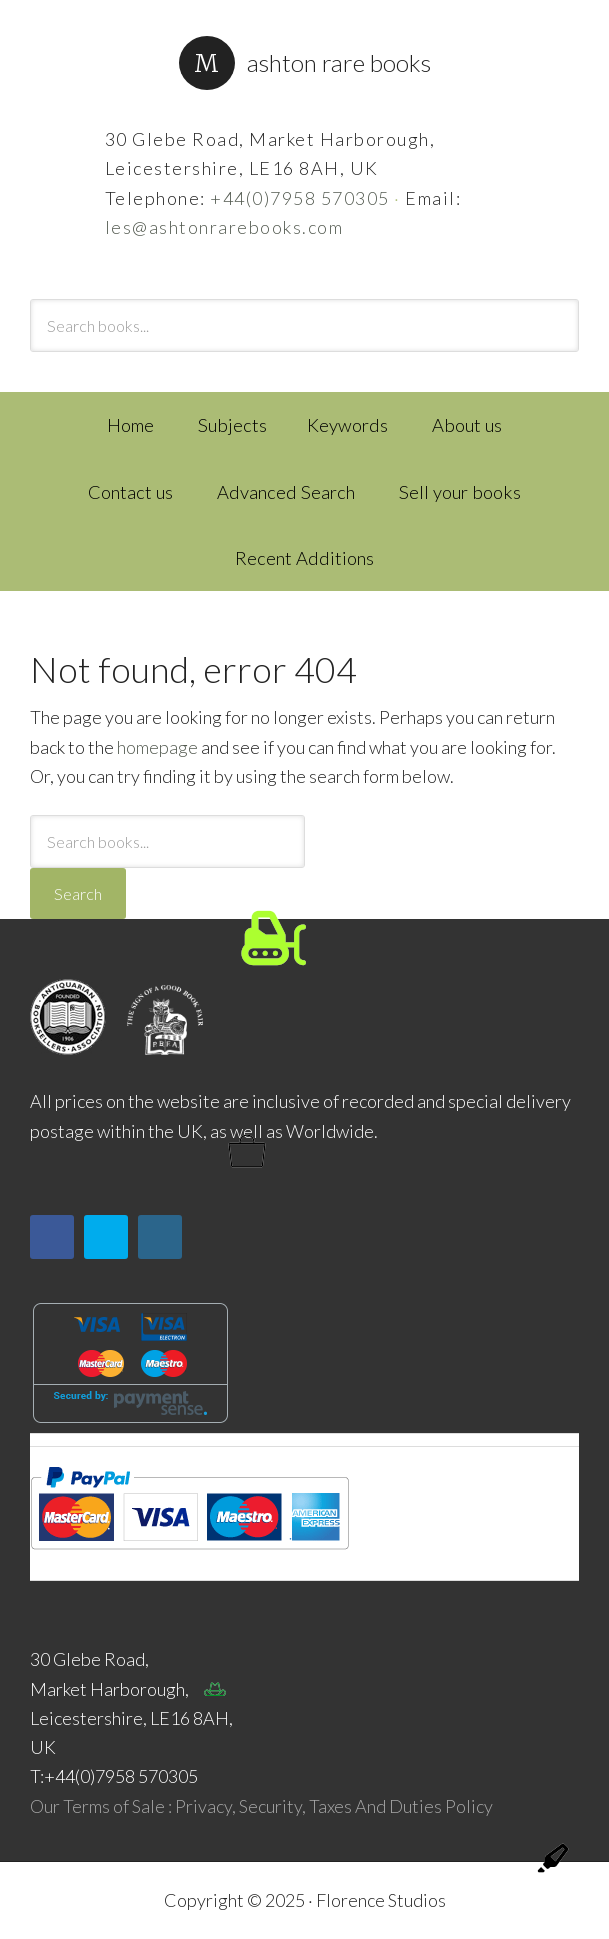  I want to click on highlight or mark up text, so click(554, 1858).